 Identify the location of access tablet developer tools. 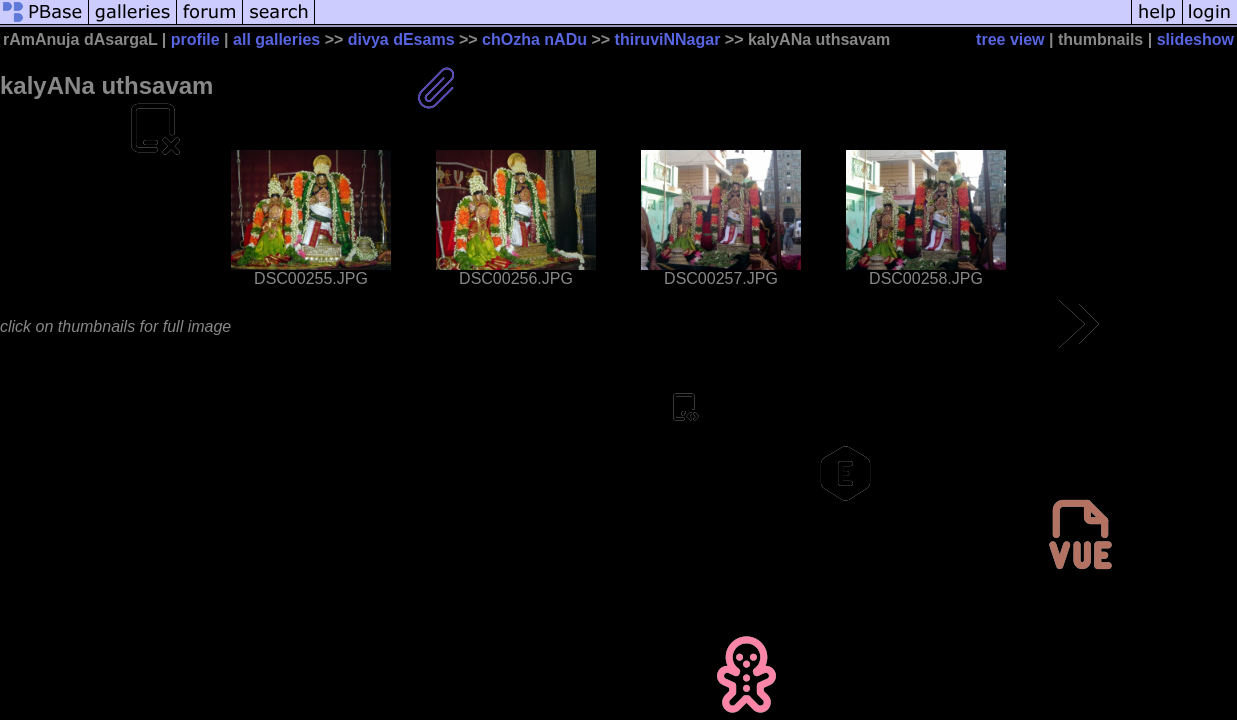
(684, 407).